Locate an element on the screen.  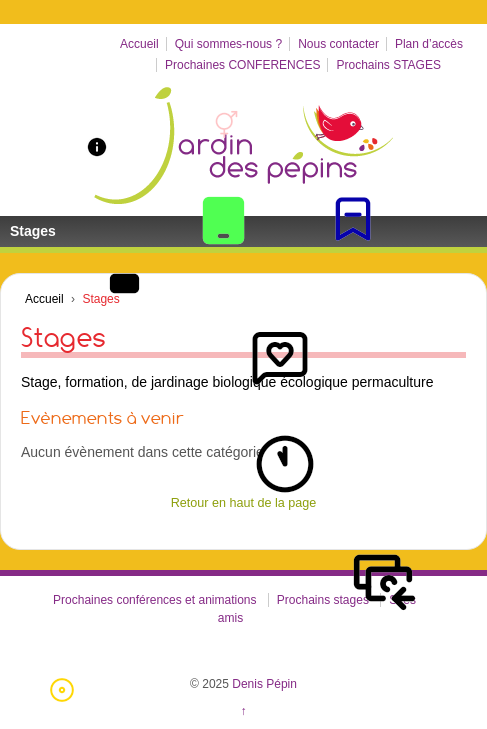
view more information is located at coordinates (97, 147).